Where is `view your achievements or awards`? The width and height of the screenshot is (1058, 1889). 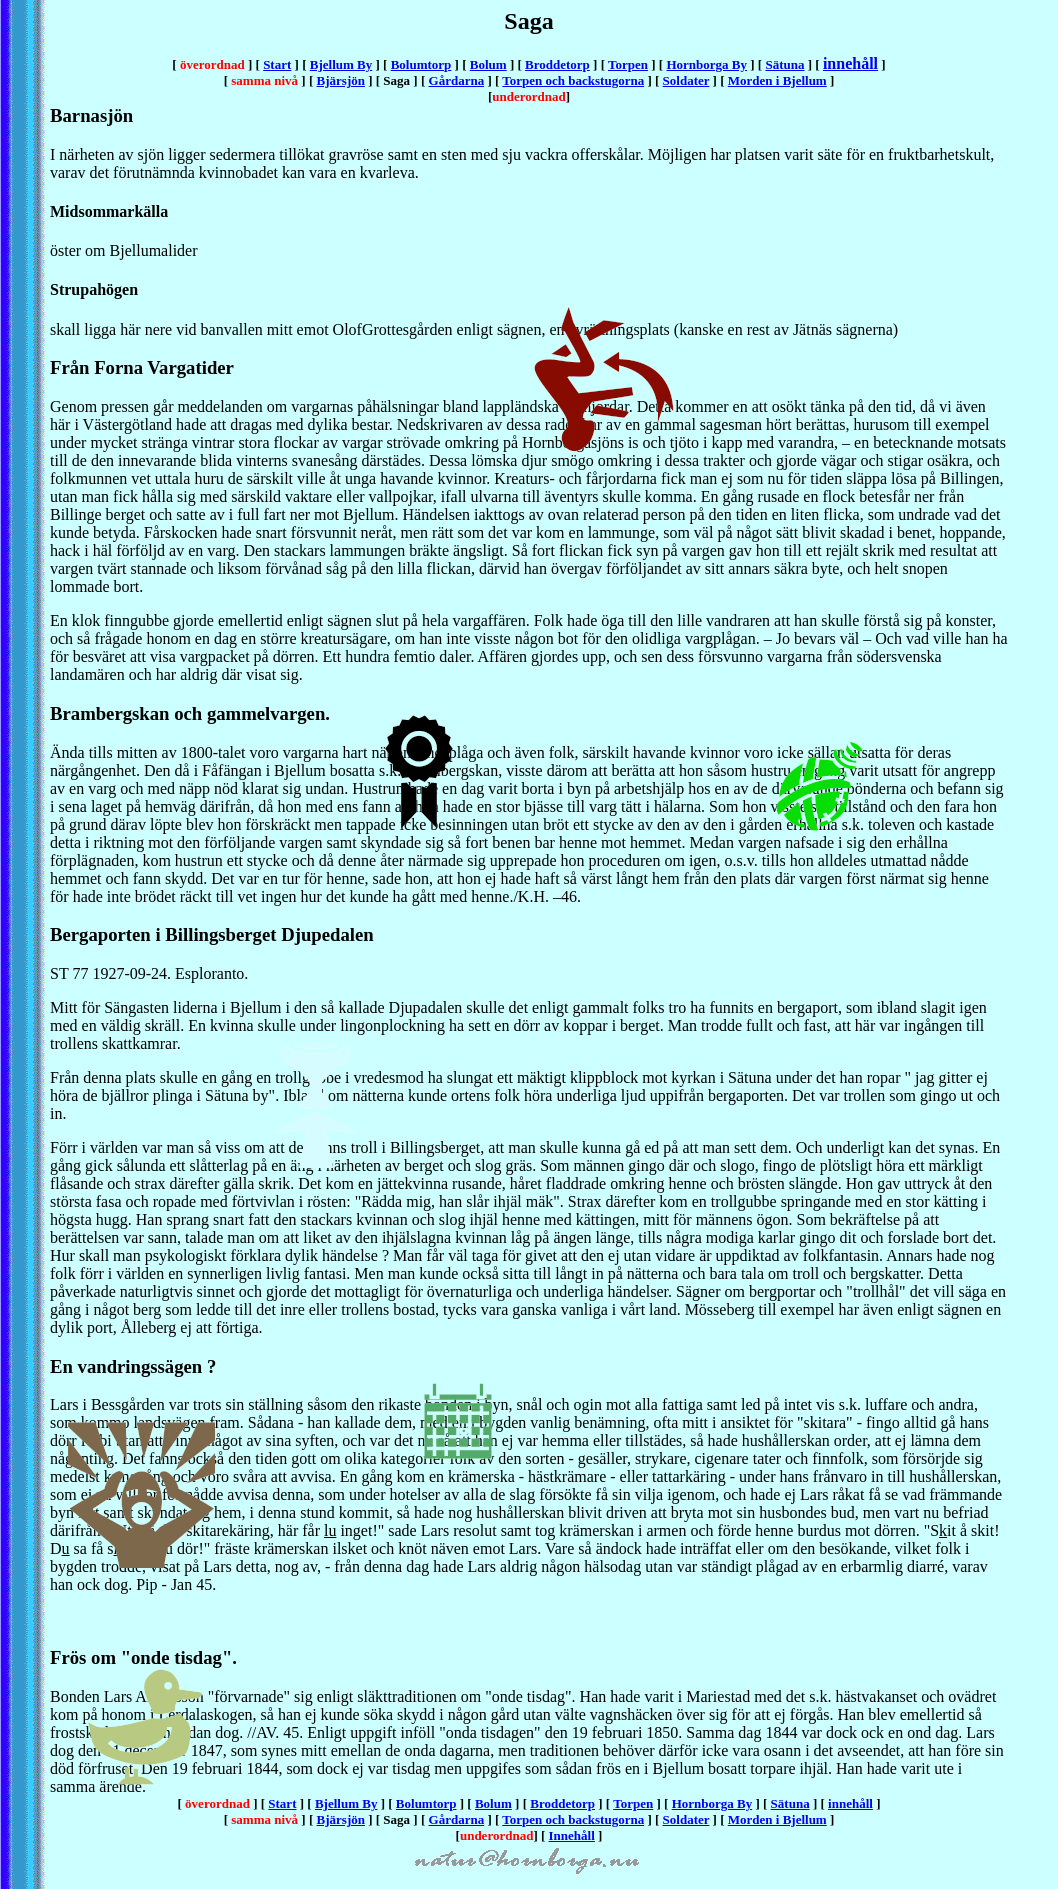
view your achievements or awards is located at coordinates (419, 772).